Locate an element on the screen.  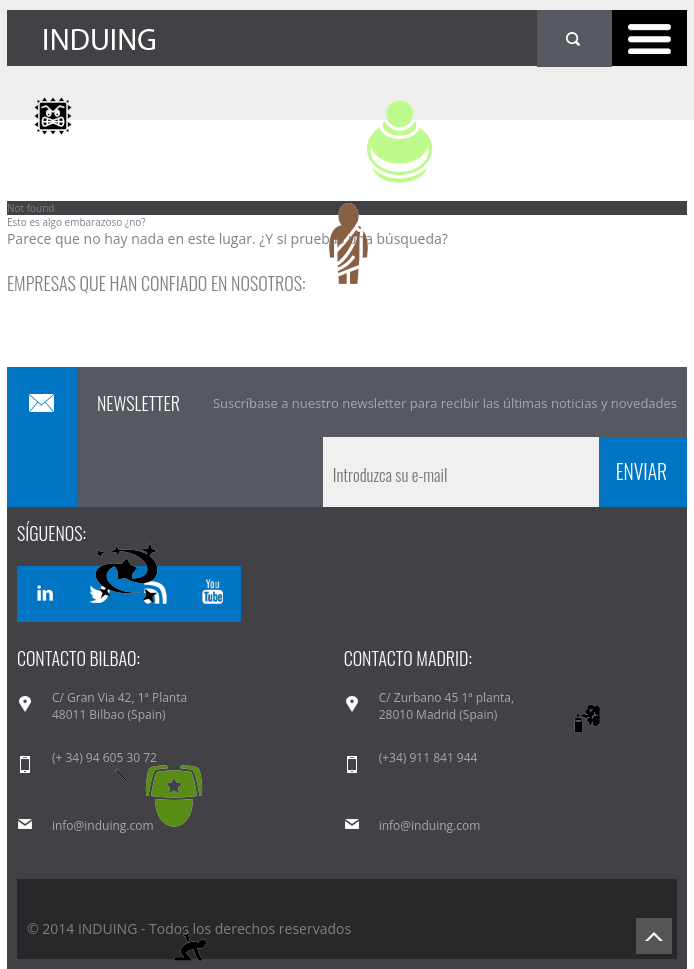
browse or purchase fragrances is located at coordinates (399, 141).